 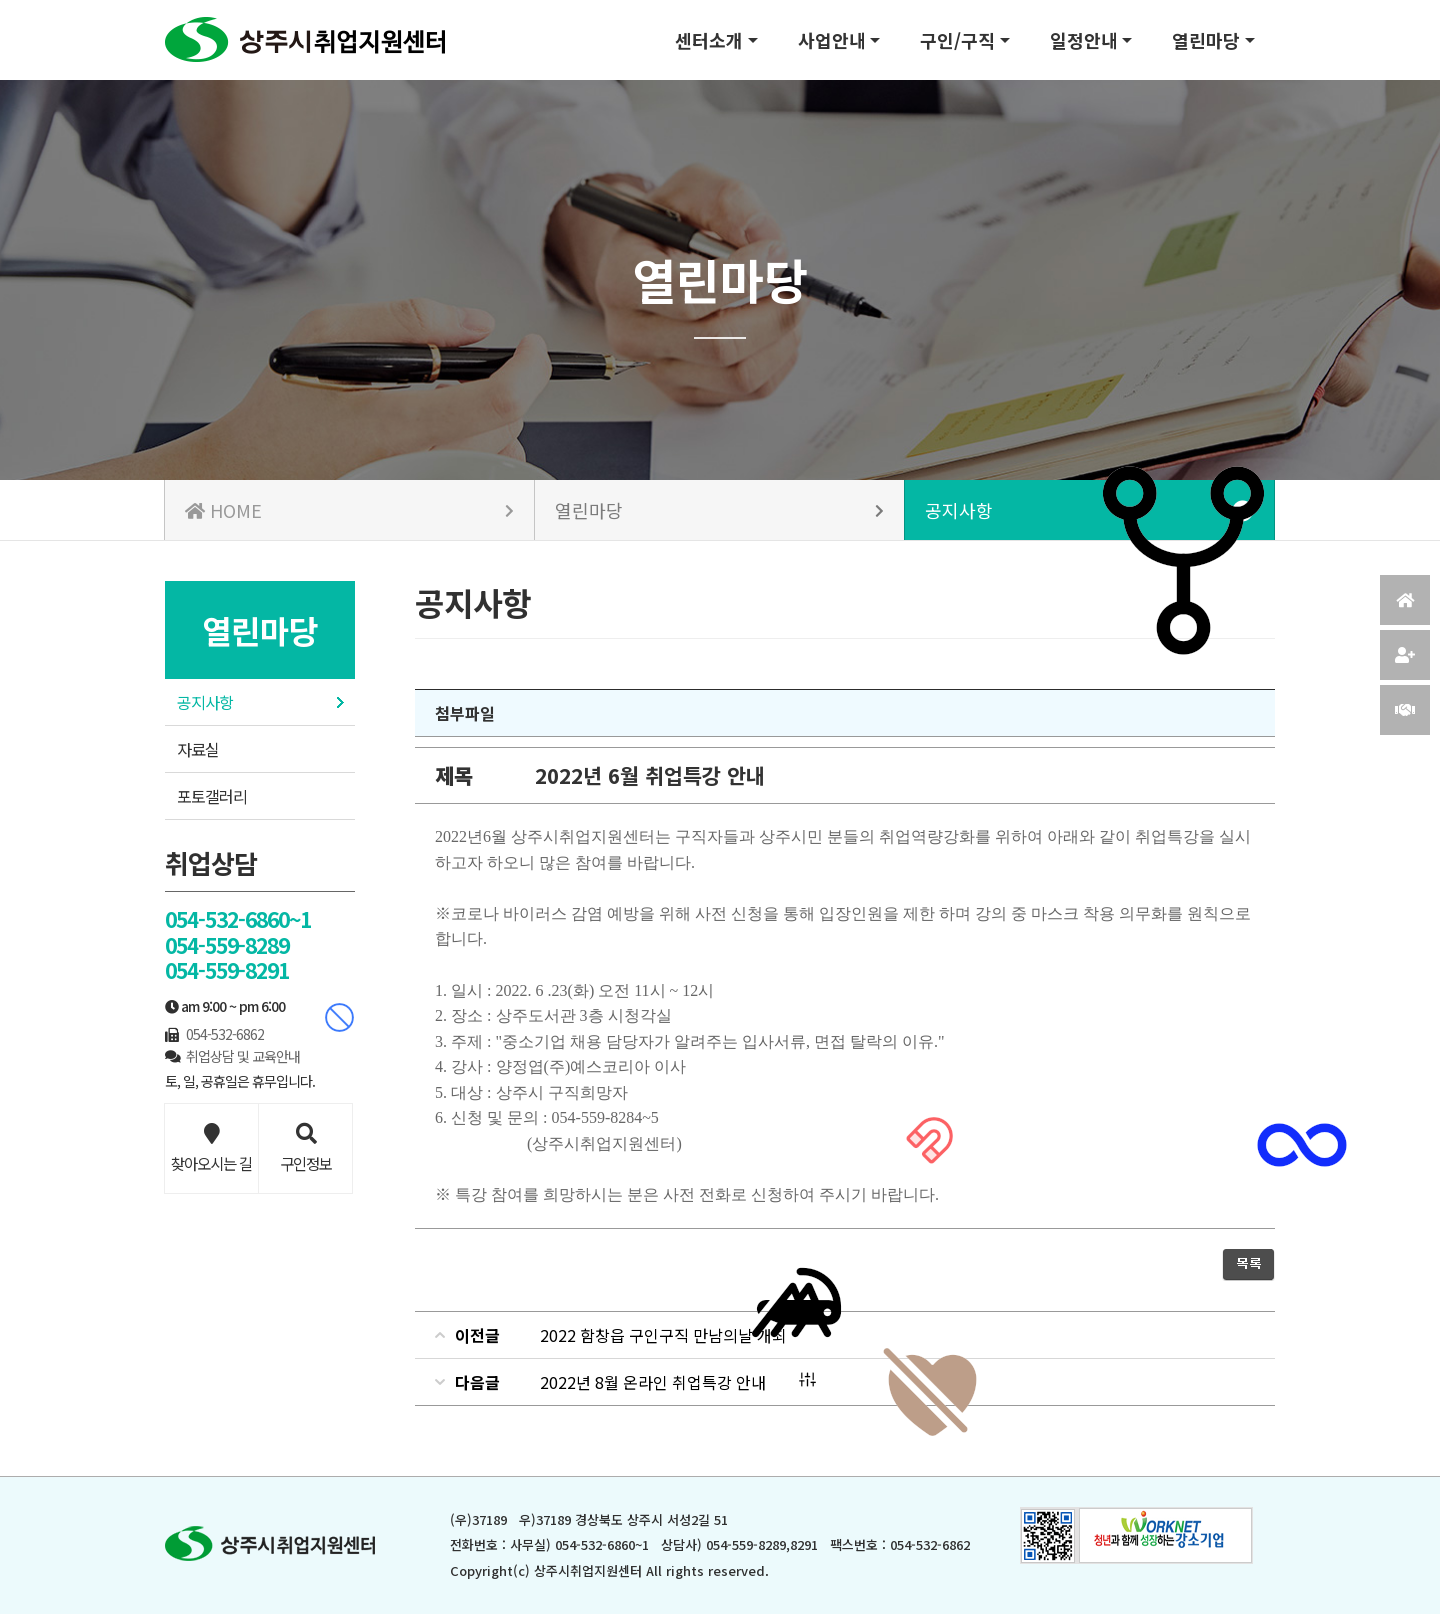 I want to click on view git branch network or commit history, so click(x=1183, y=560).